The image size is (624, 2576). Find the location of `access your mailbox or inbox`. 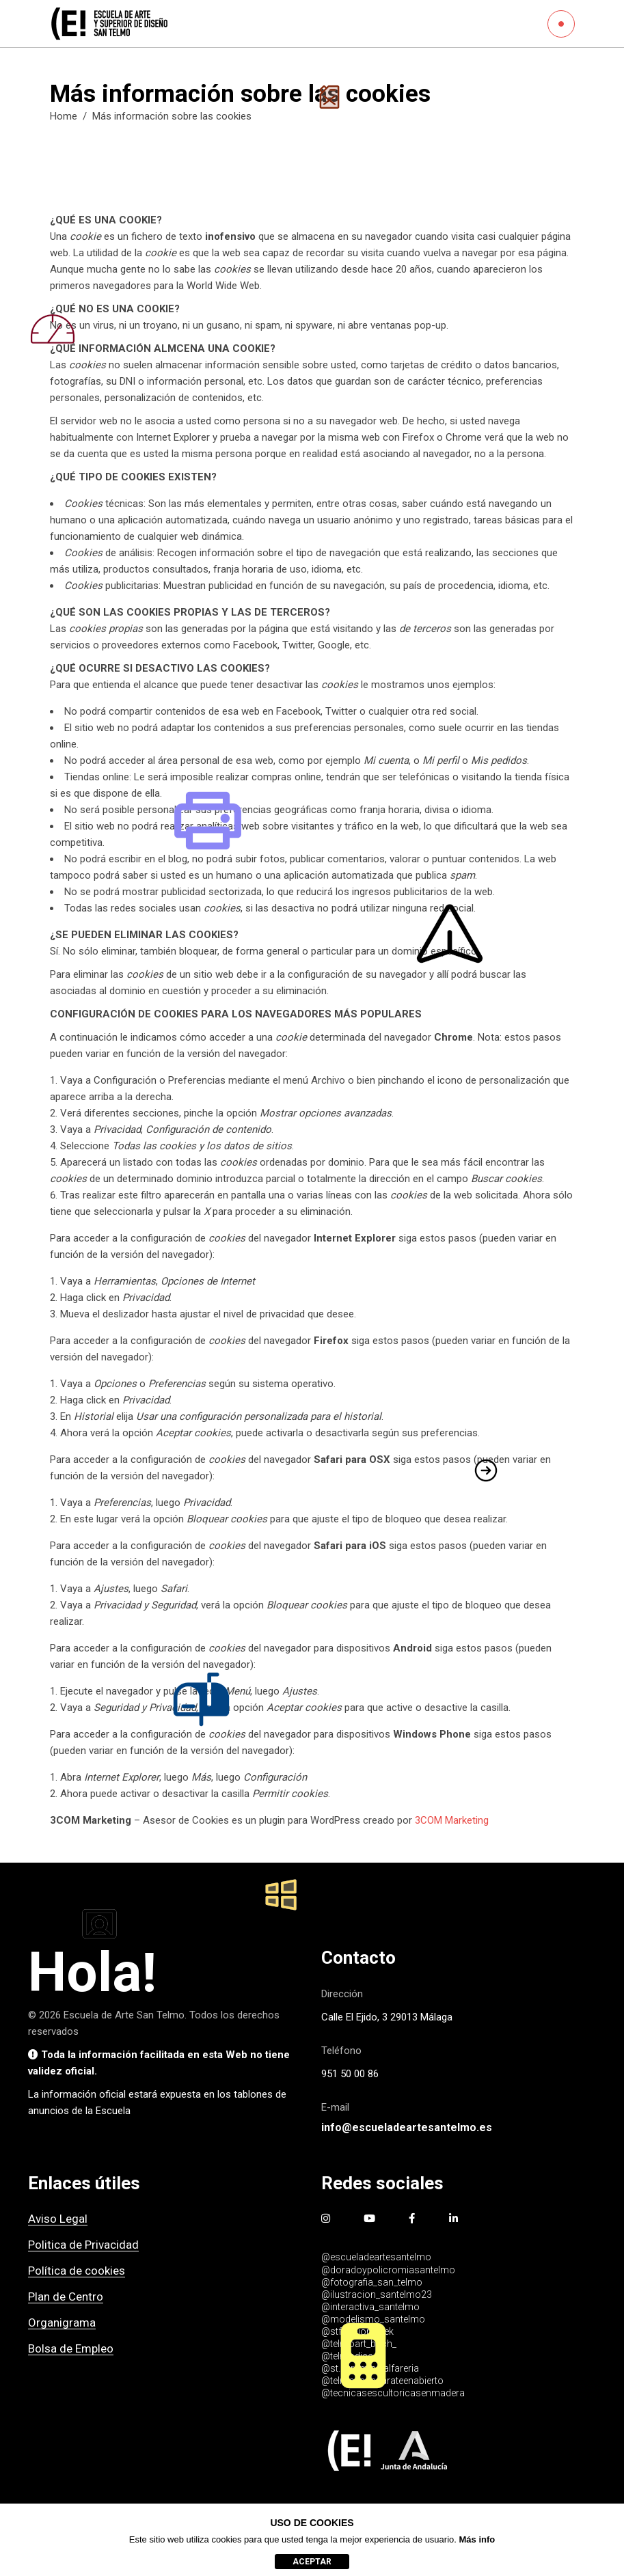

access your mailbox or inbox is located at coordinates (201, 1700).